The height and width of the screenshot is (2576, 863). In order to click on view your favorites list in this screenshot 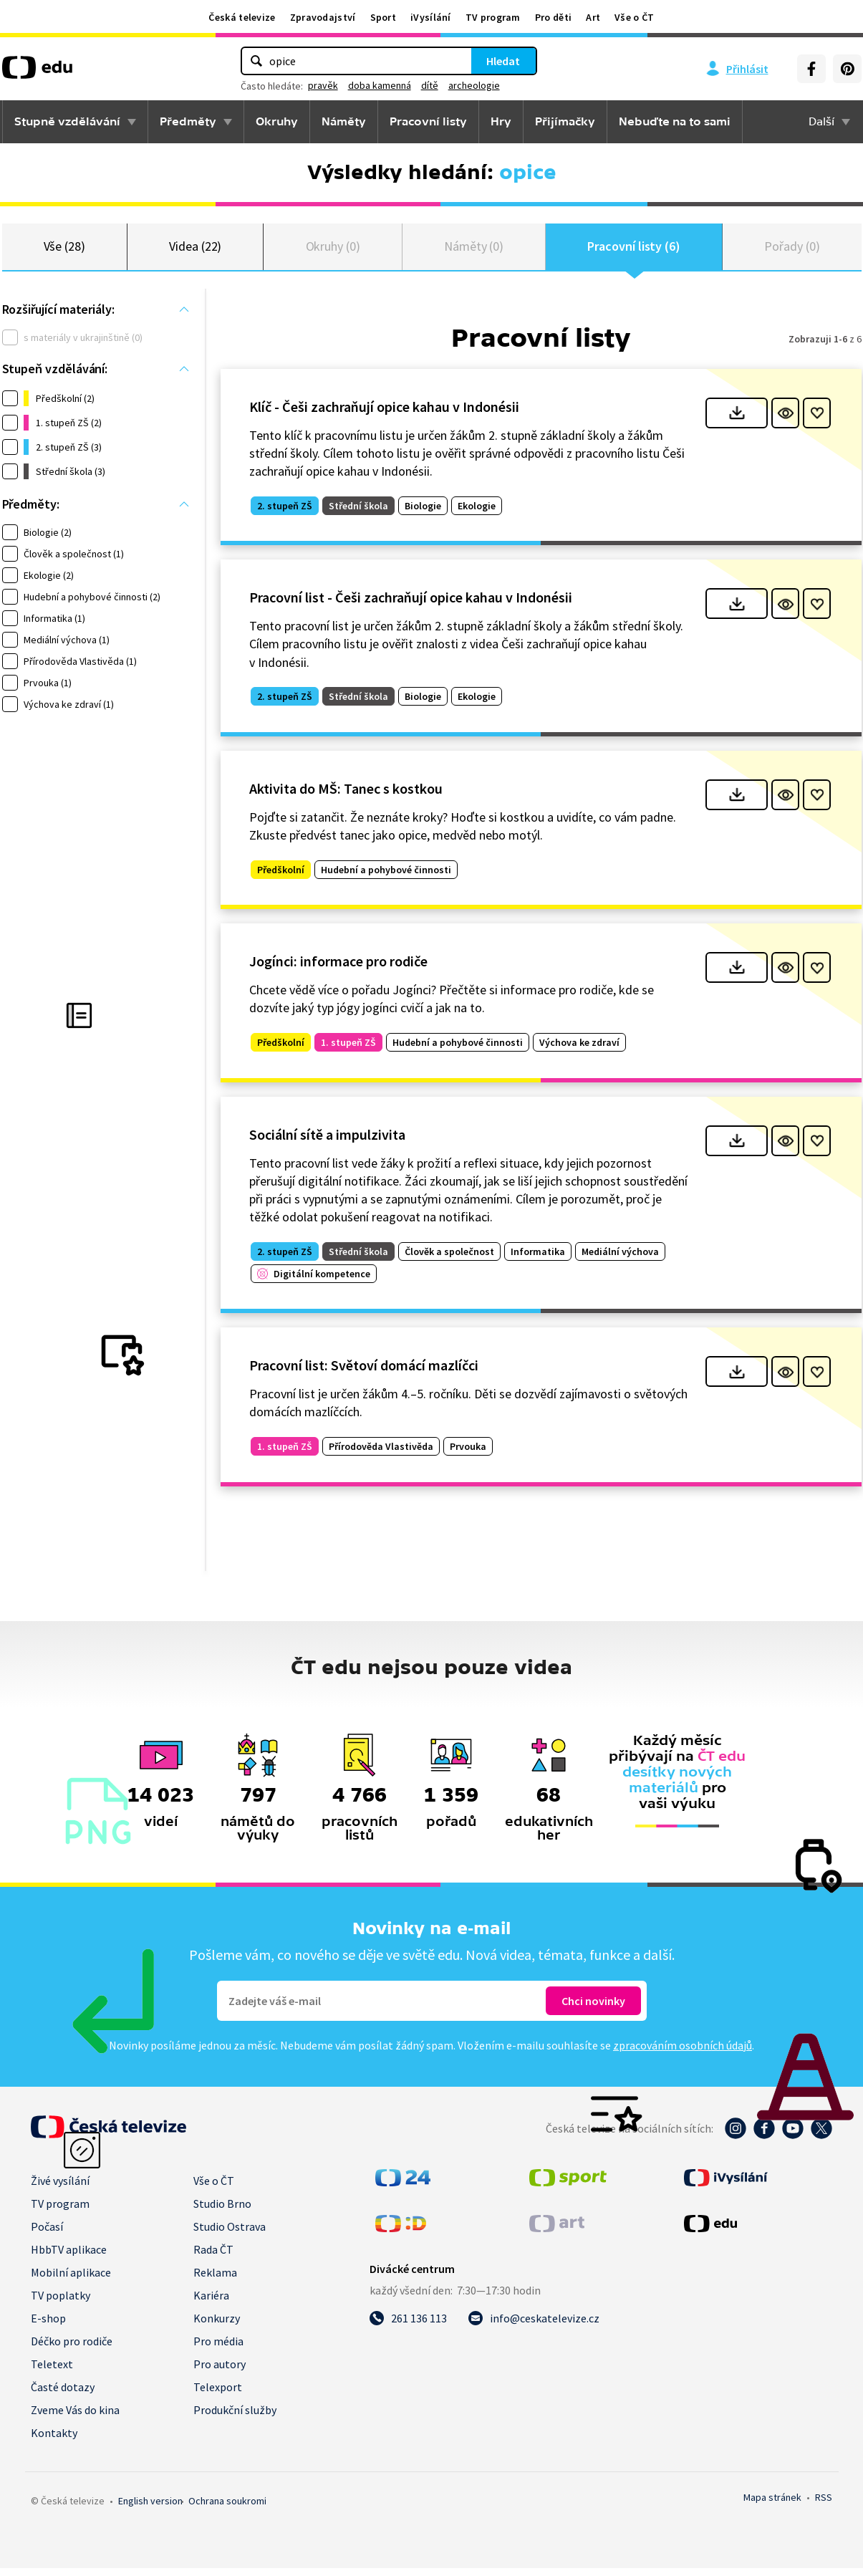, I will do `click(614, 2114)`.